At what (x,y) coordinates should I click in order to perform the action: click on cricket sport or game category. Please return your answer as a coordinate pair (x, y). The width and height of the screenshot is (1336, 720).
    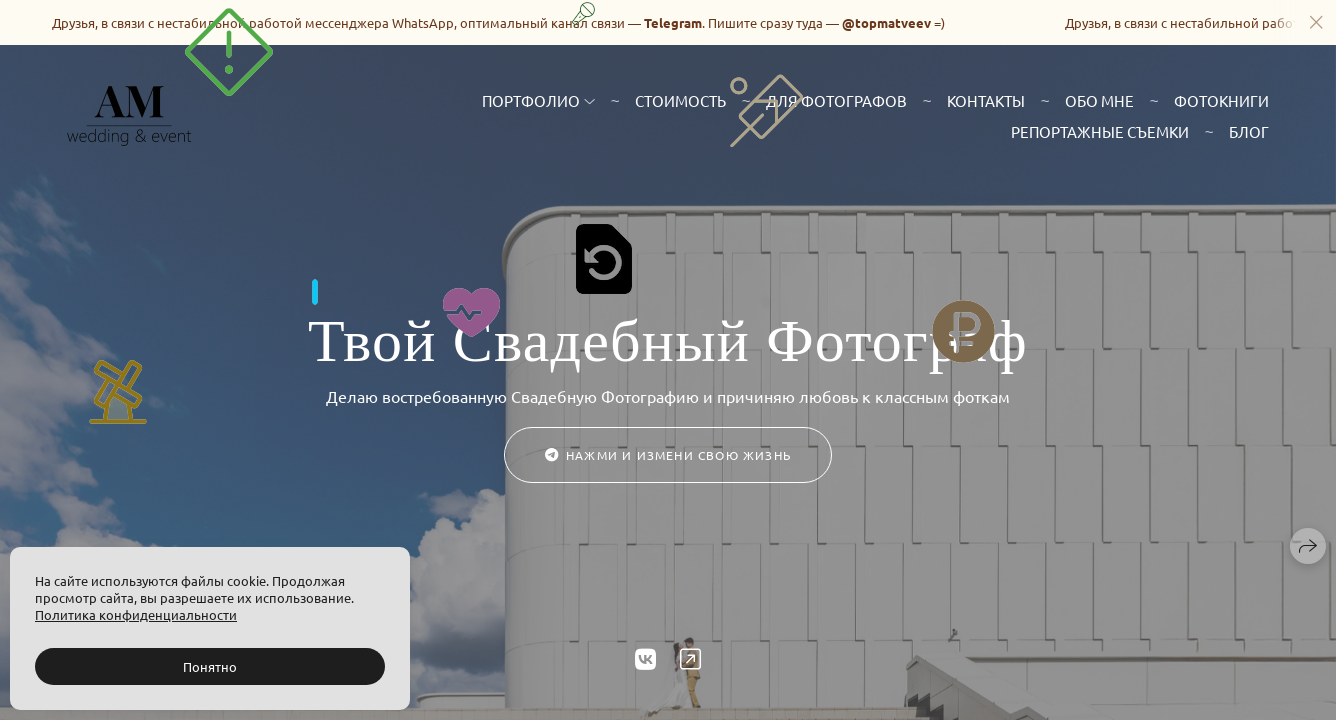
    Looking at the image, I should click on (762, 109).